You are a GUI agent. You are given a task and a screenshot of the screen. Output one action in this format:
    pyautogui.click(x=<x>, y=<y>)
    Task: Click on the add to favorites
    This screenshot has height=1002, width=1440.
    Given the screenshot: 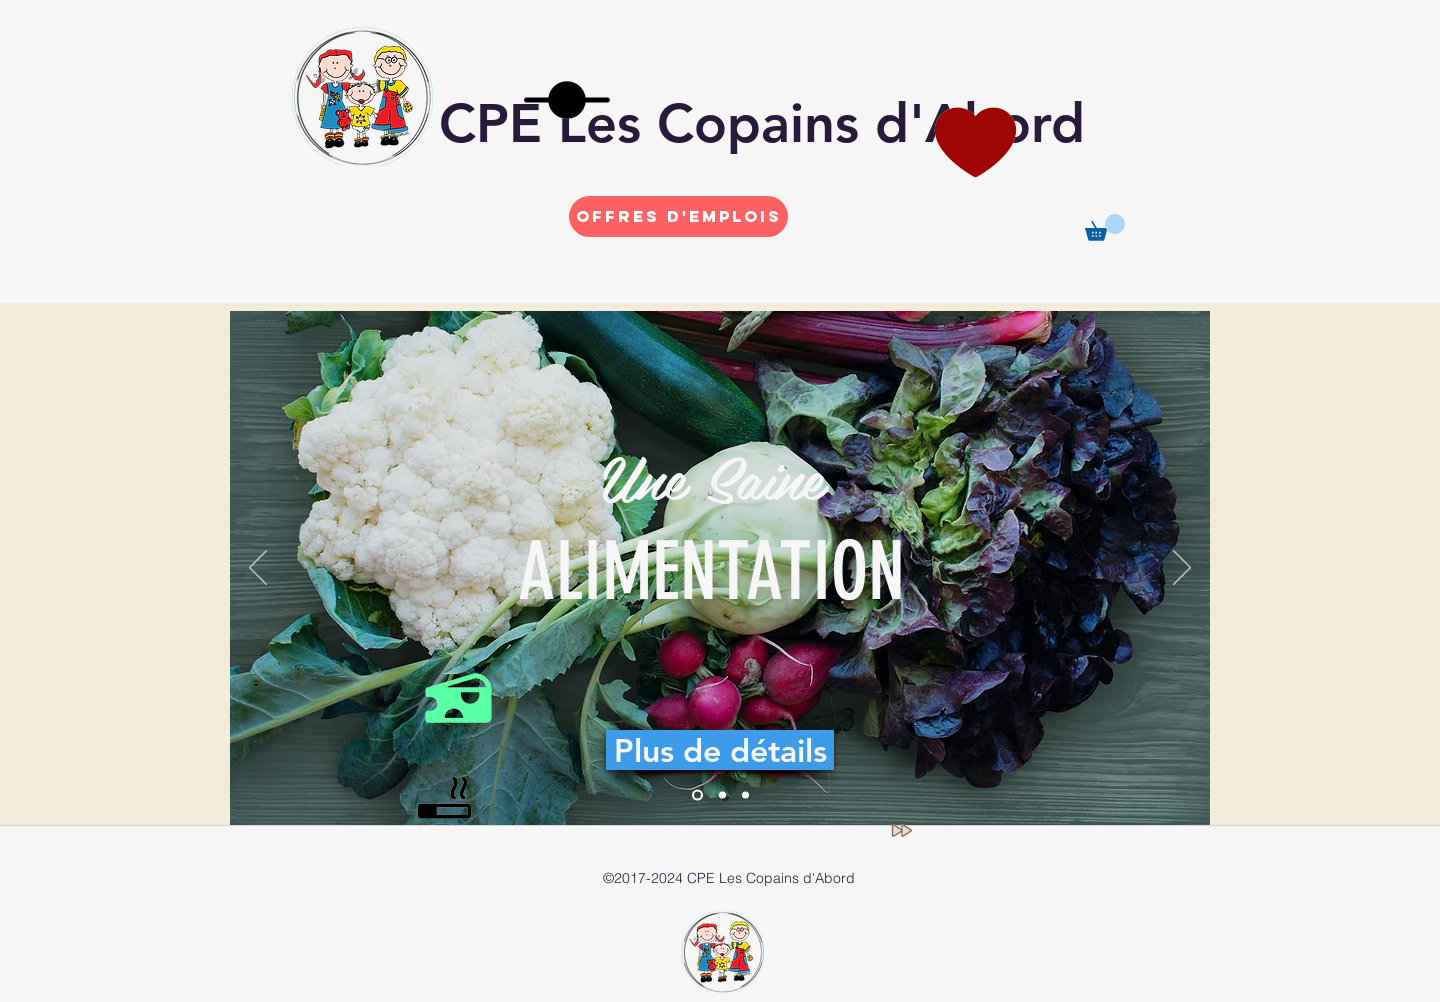 What is the action you would take?
    pyautogui.click(x=975, y=139)
    